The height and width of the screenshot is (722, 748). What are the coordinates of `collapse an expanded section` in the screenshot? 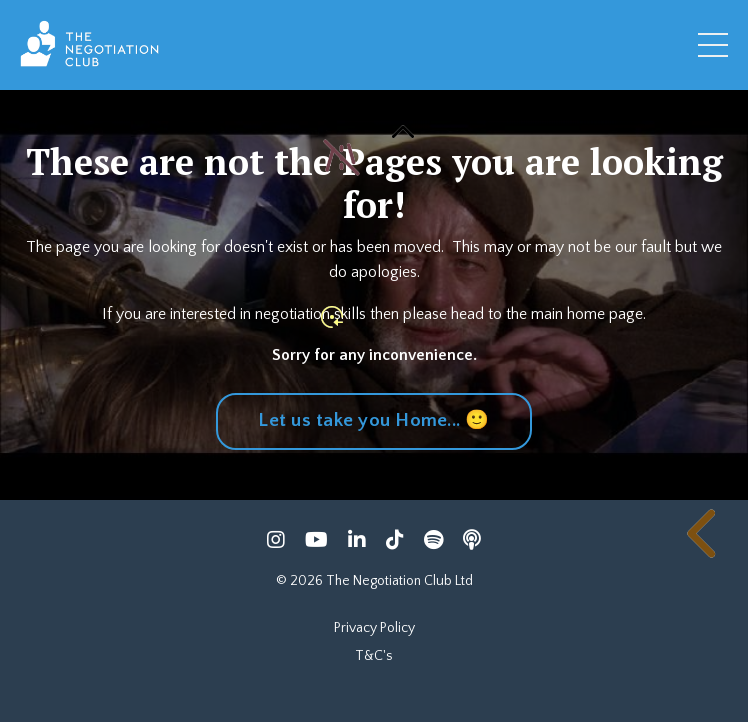 It's located at (403, 132).